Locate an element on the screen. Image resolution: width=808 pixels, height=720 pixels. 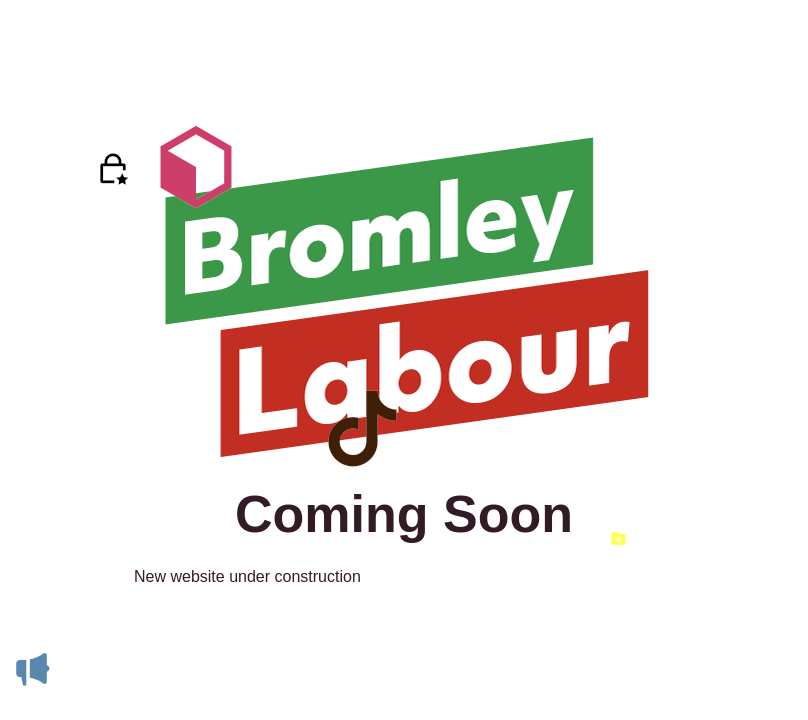
make an announcement or broadcast is located at coordinates (31, 668).